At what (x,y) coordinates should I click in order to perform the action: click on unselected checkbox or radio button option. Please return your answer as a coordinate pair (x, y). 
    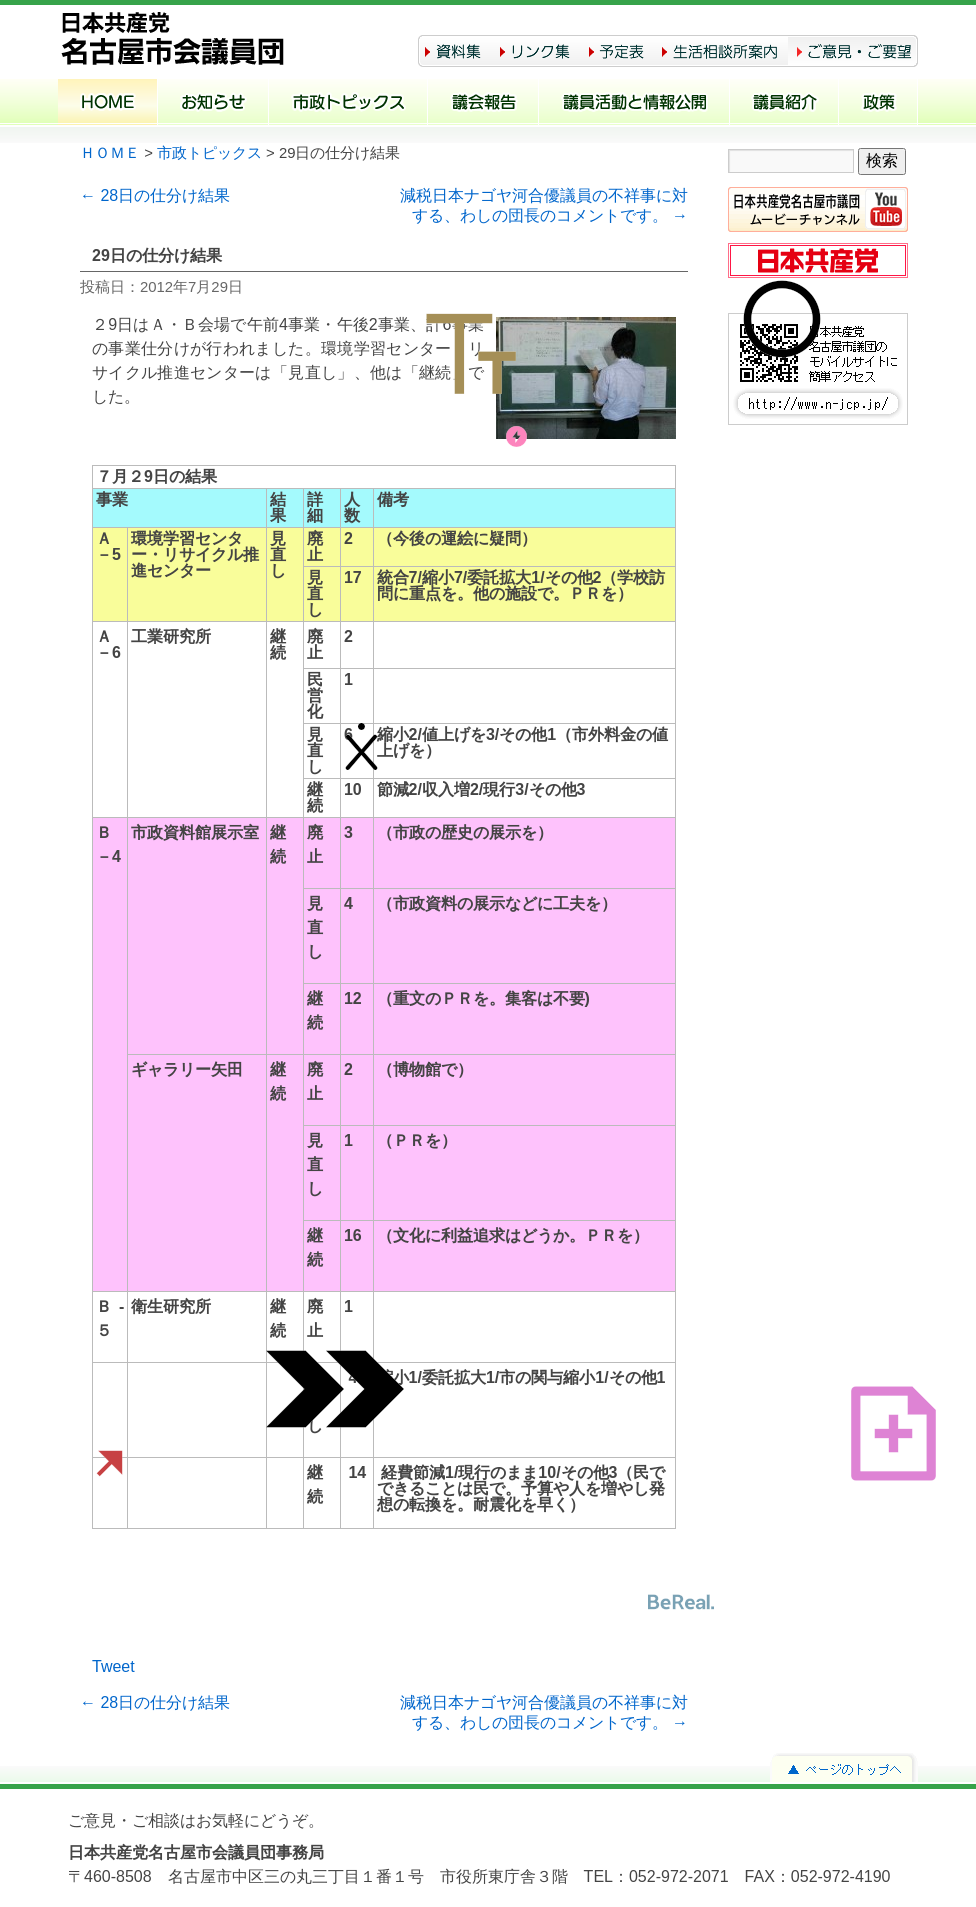
    Looking at the image, I should click on (782, 319).